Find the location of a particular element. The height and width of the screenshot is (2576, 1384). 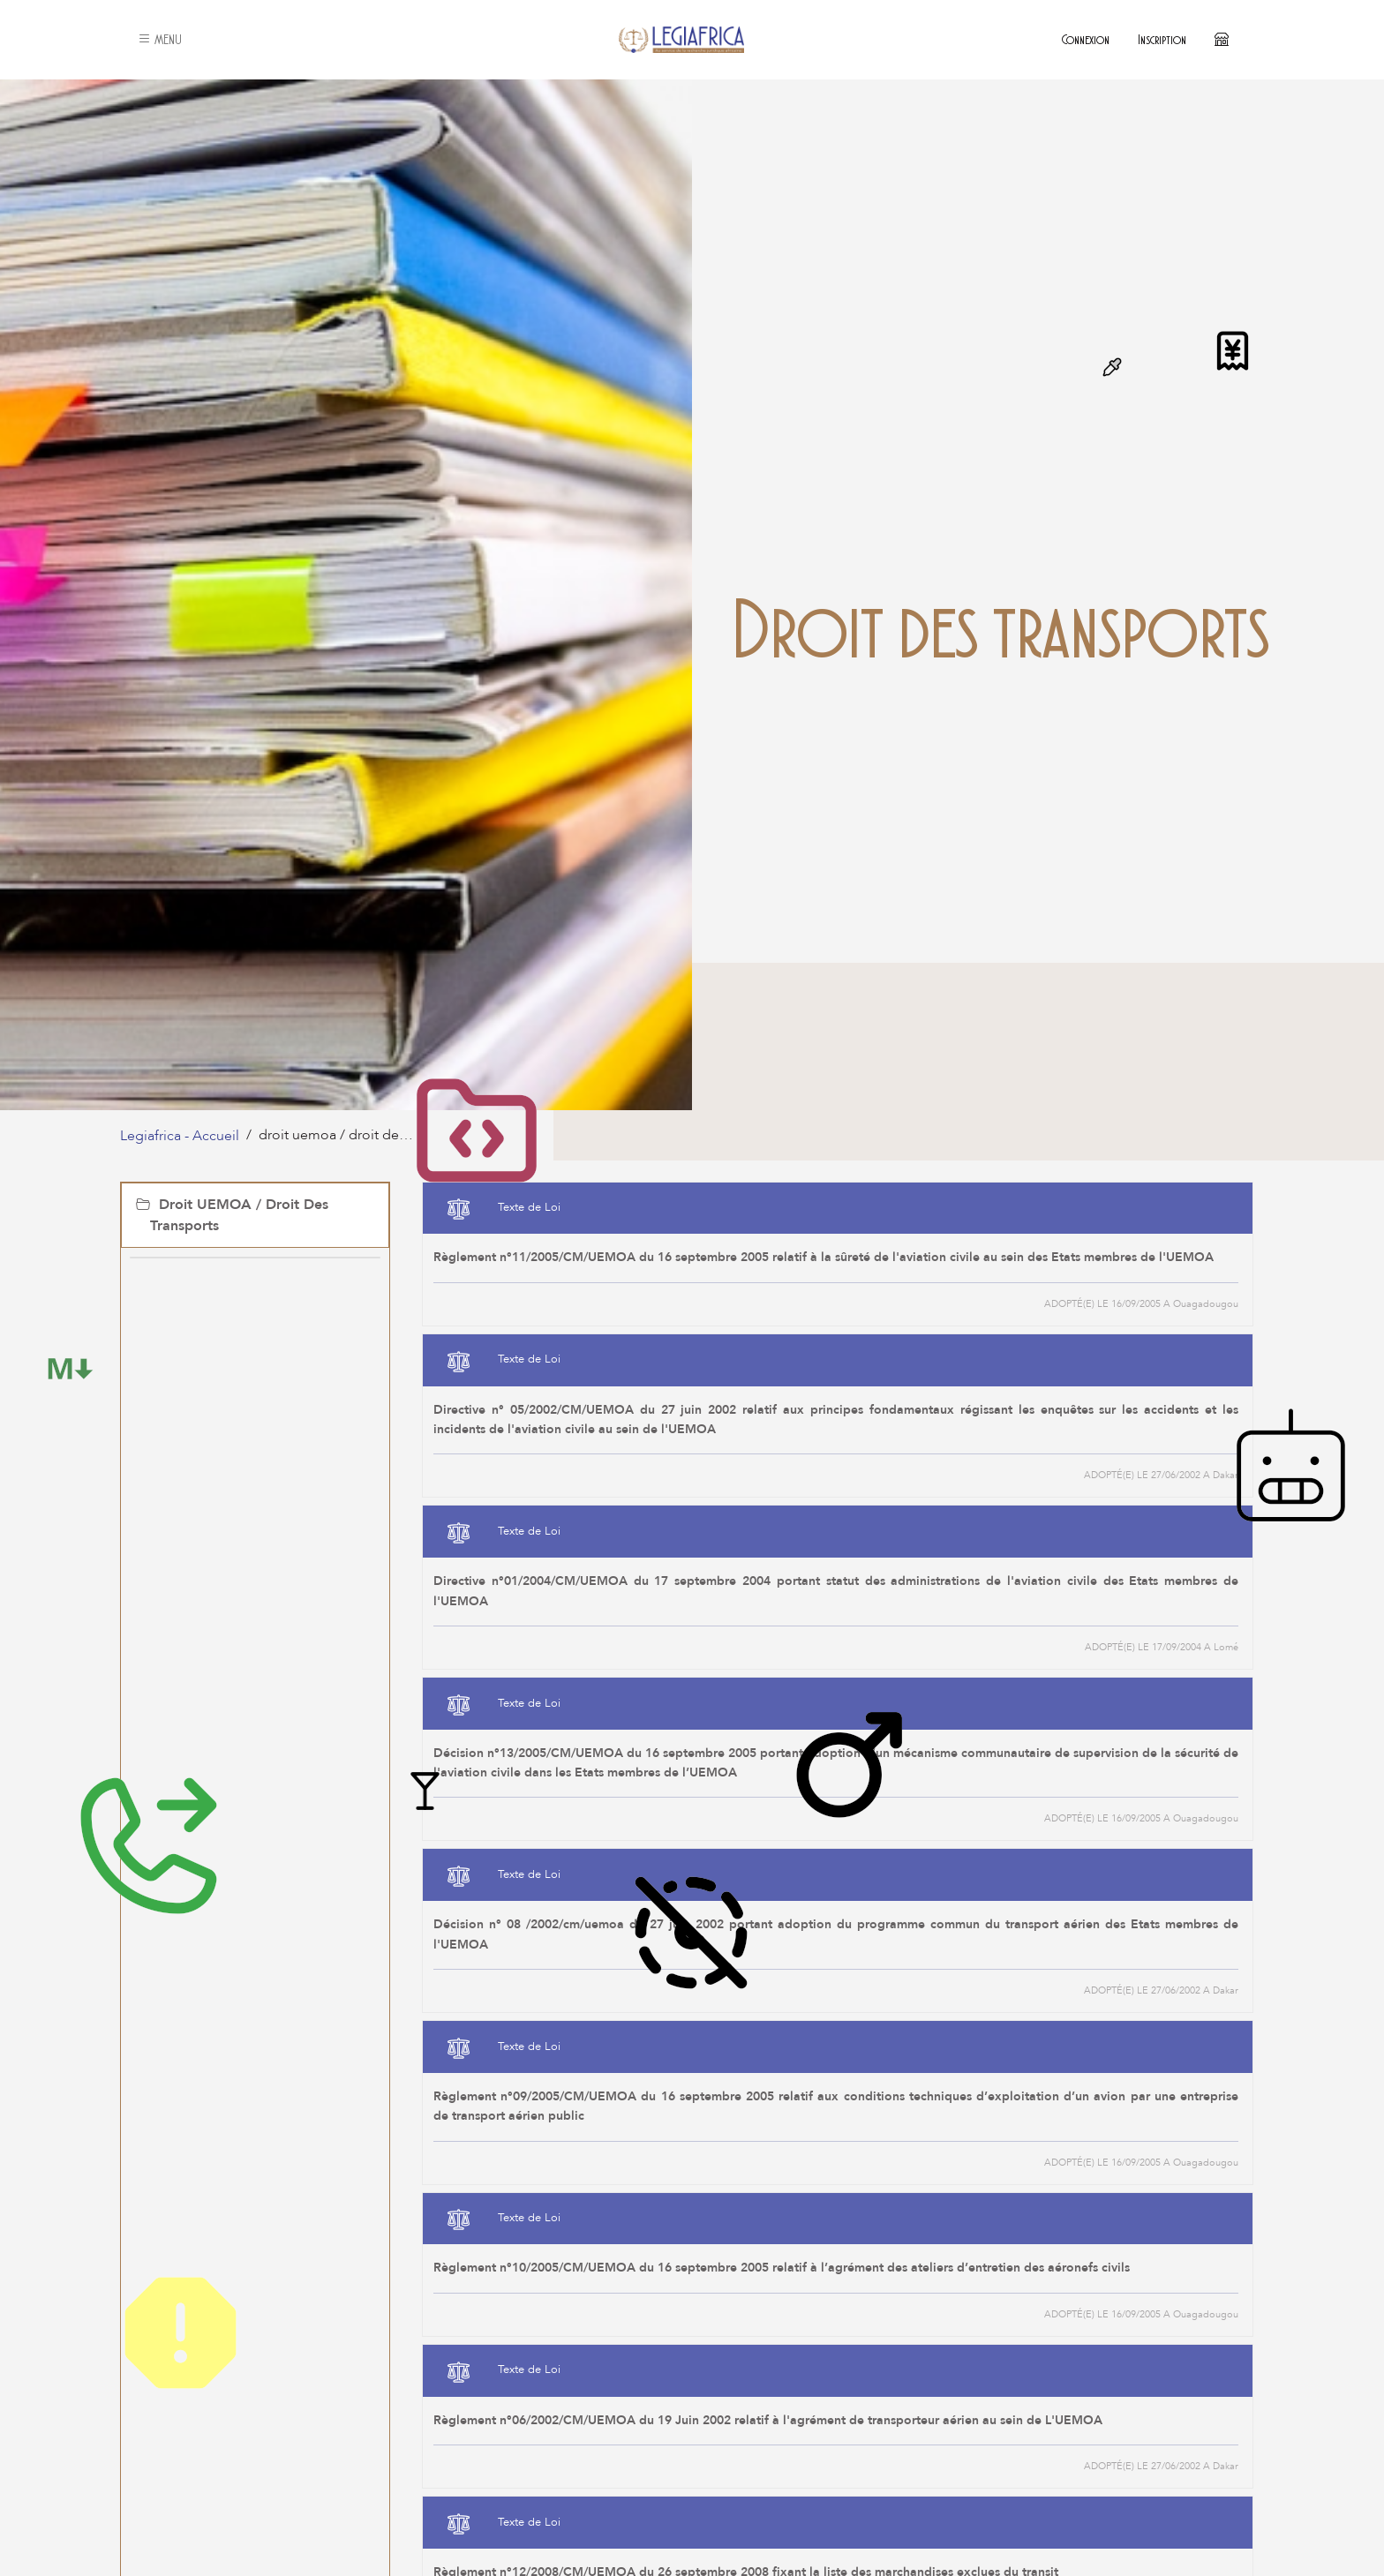

indicates a critical warning or error state is located at coordinates (180, 2332).